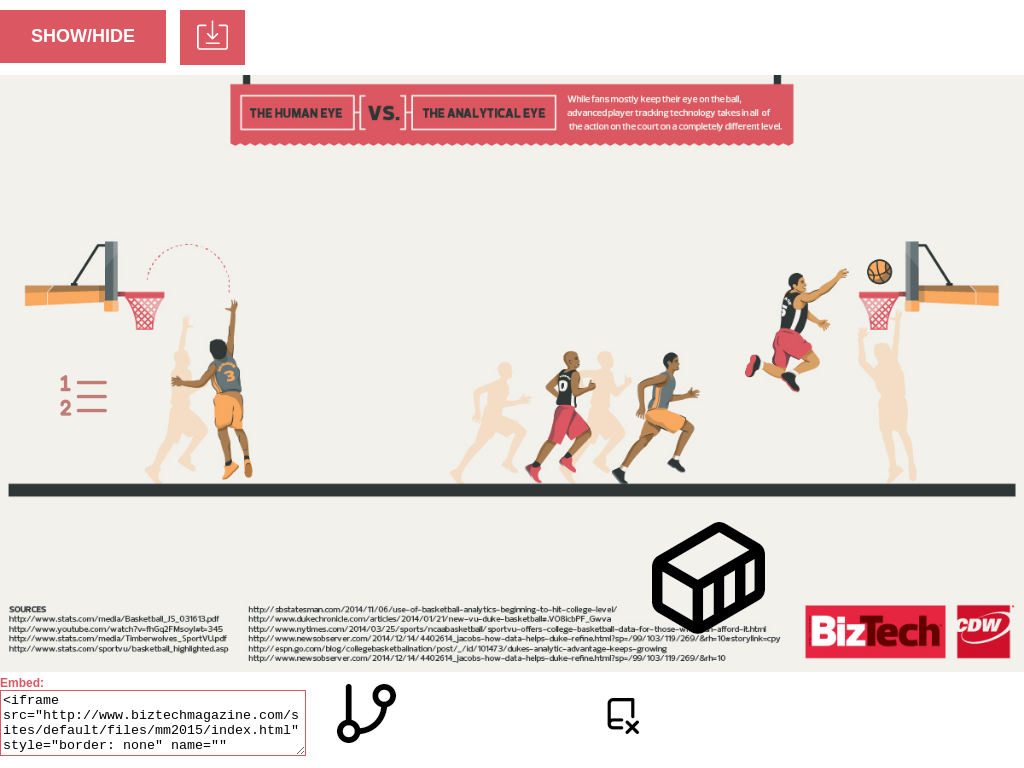  I want to click on view or manage git branches, so click(366, 713).